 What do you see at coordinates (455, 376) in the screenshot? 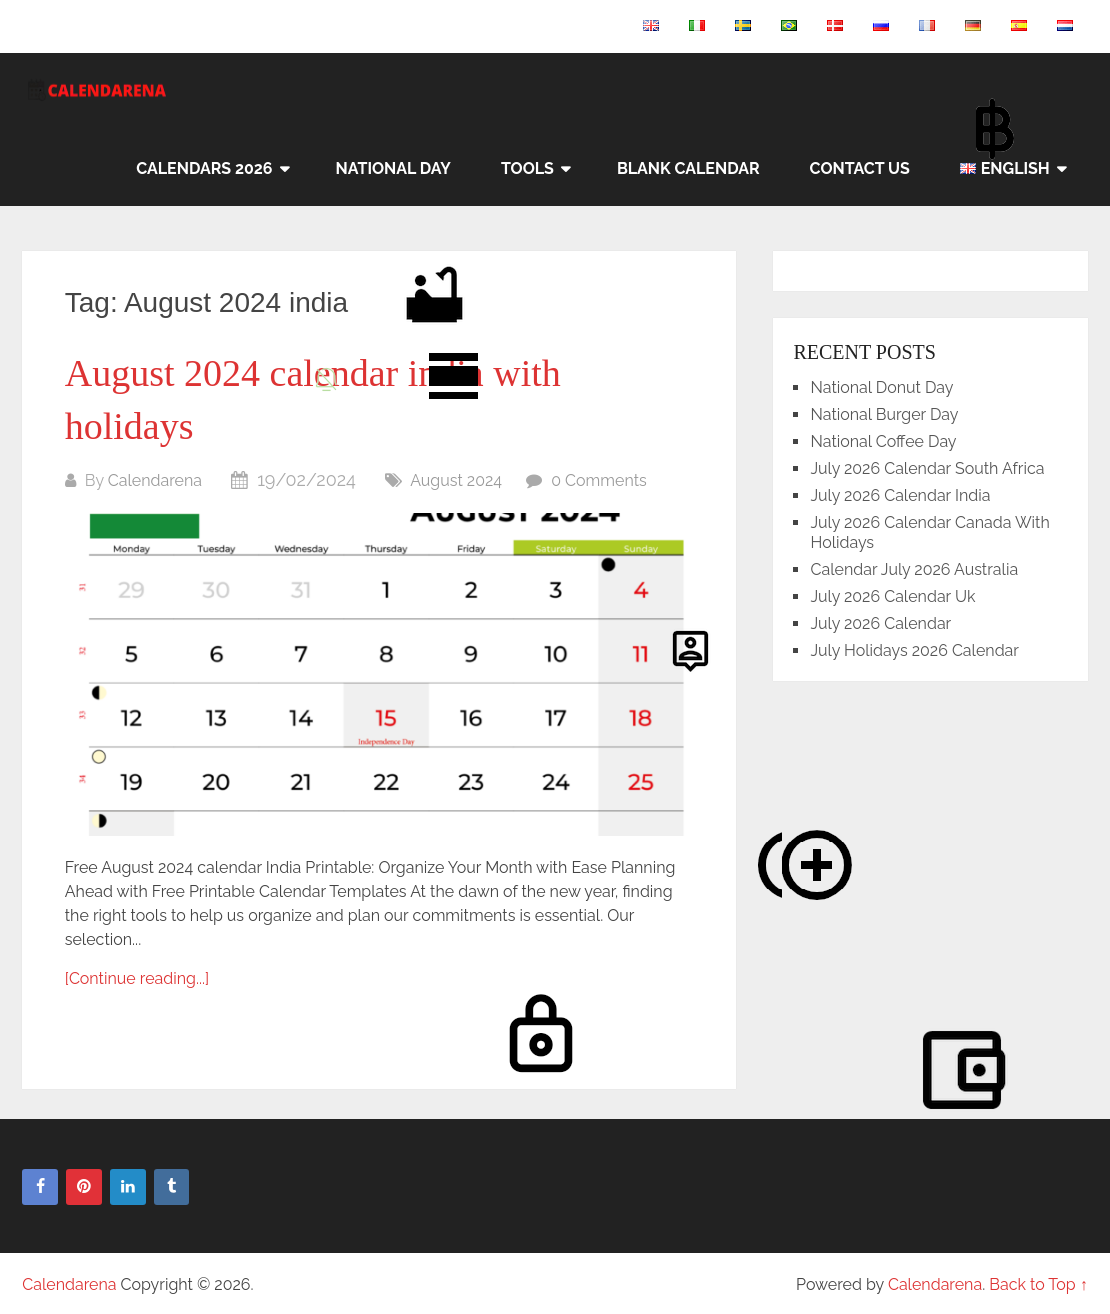
I see `switch to day view in calendar` at bounding box center [455, 376].